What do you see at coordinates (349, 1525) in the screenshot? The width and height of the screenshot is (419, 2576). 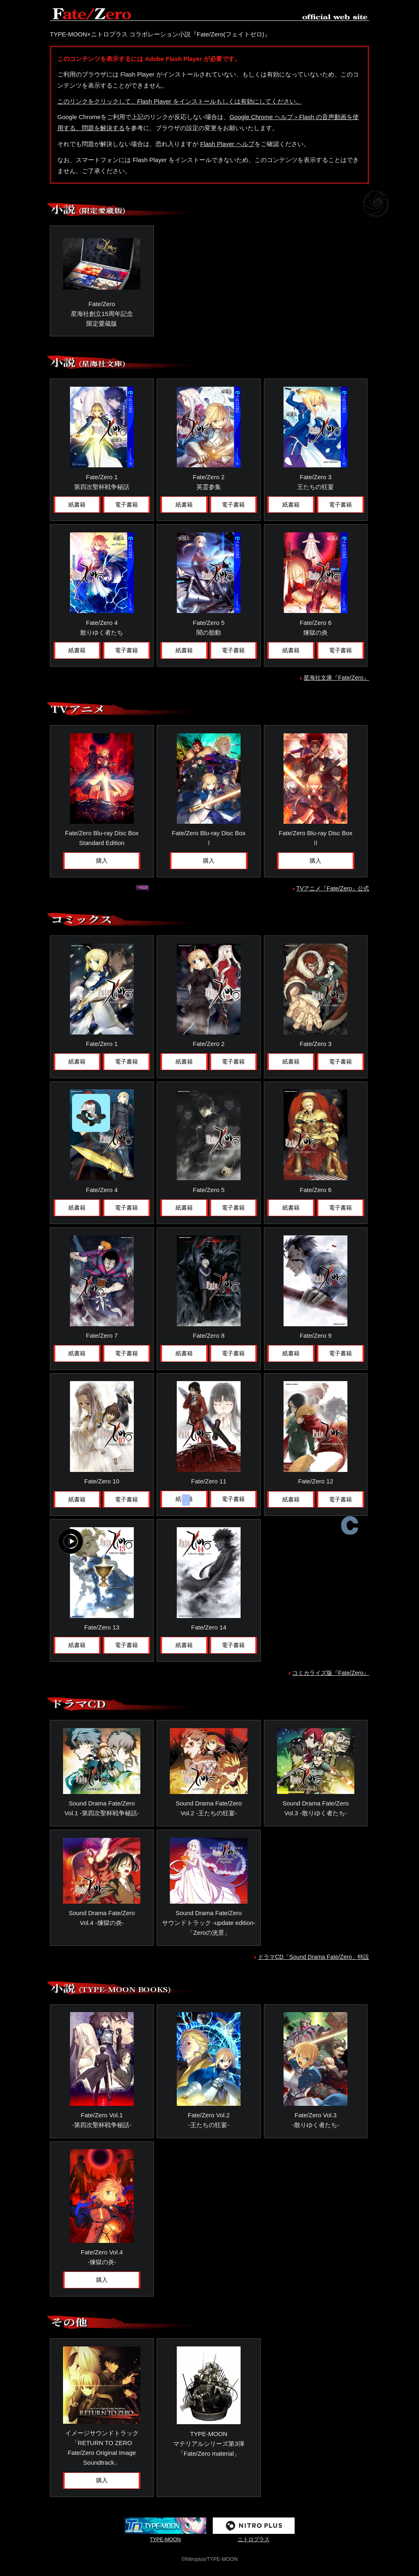 I see `C programming language logo` at bounding box center [349, 1525].